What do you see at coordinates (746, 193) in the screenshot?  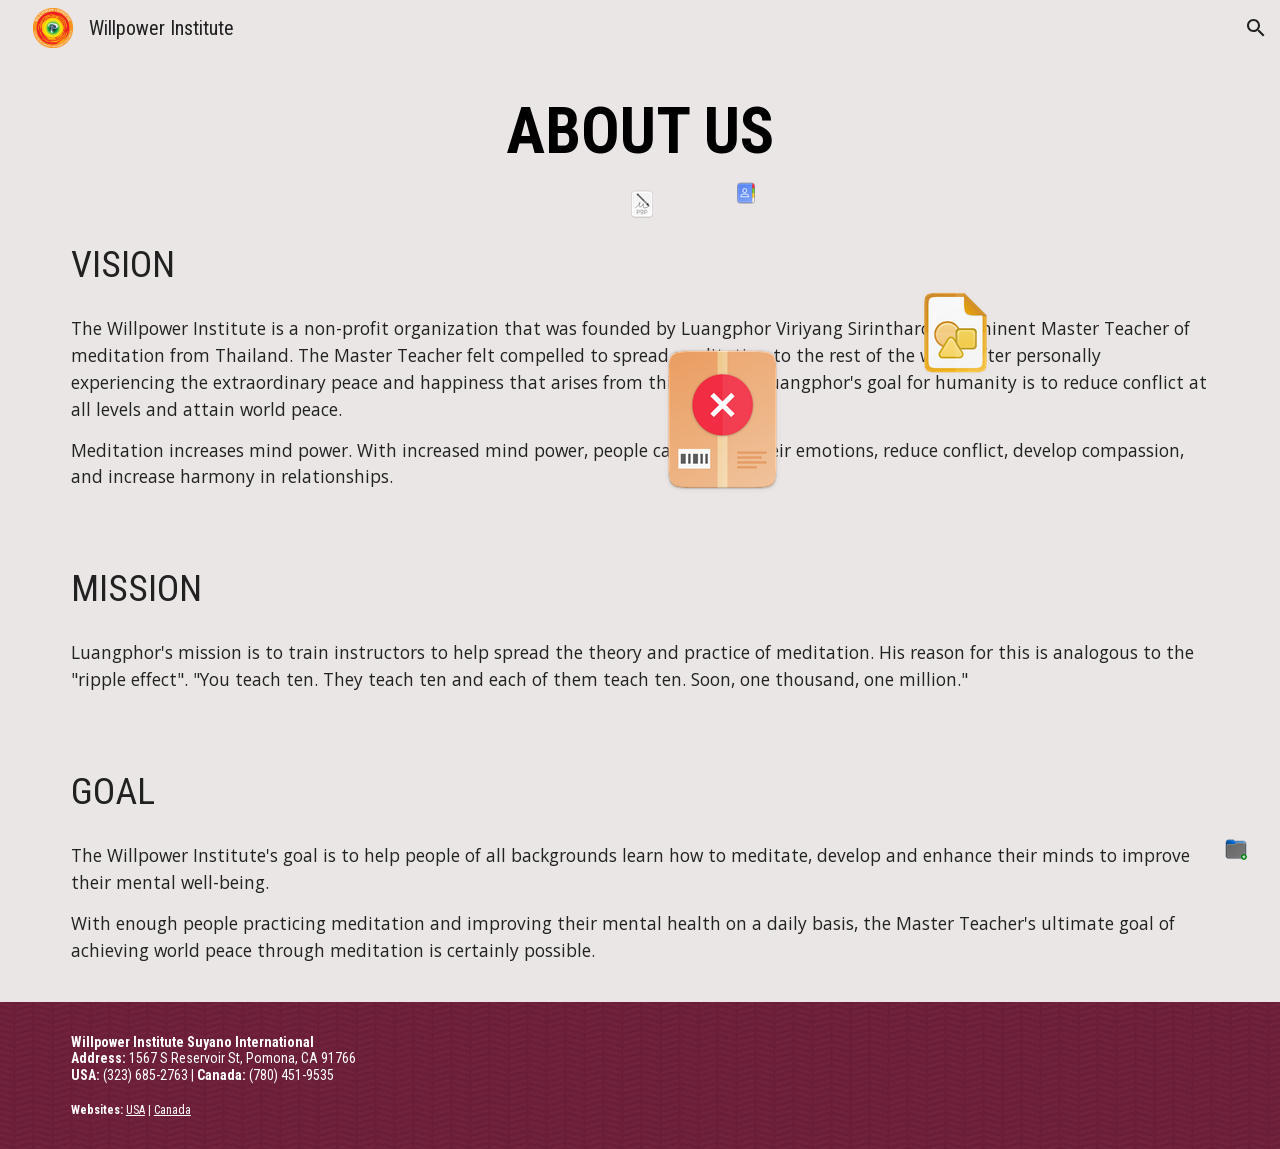 I see `open contacts or address book app` at bounding box center [746, 193].